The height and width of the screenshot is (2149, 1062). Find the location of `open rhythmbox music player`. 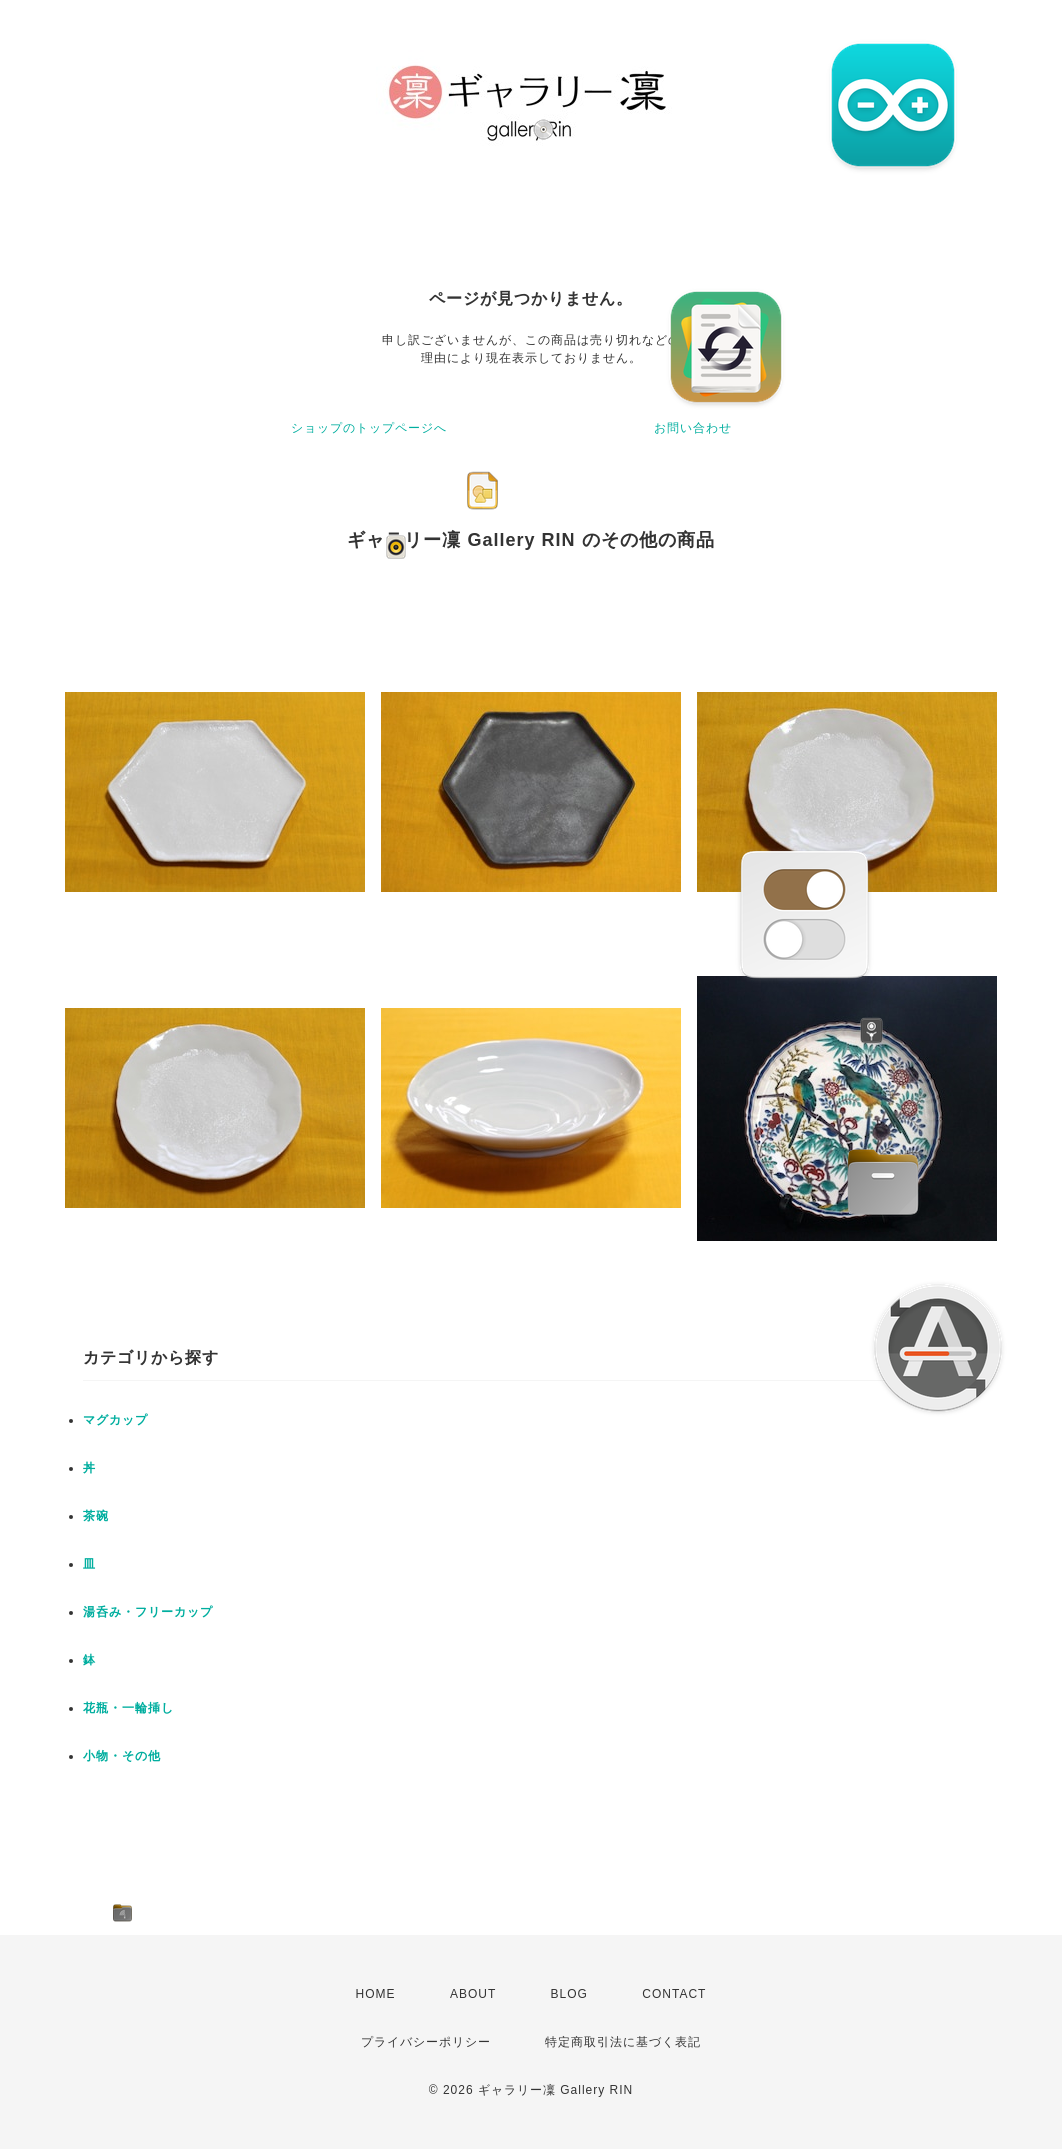

open rhythmbox music player is located at coordinates (396, 547).